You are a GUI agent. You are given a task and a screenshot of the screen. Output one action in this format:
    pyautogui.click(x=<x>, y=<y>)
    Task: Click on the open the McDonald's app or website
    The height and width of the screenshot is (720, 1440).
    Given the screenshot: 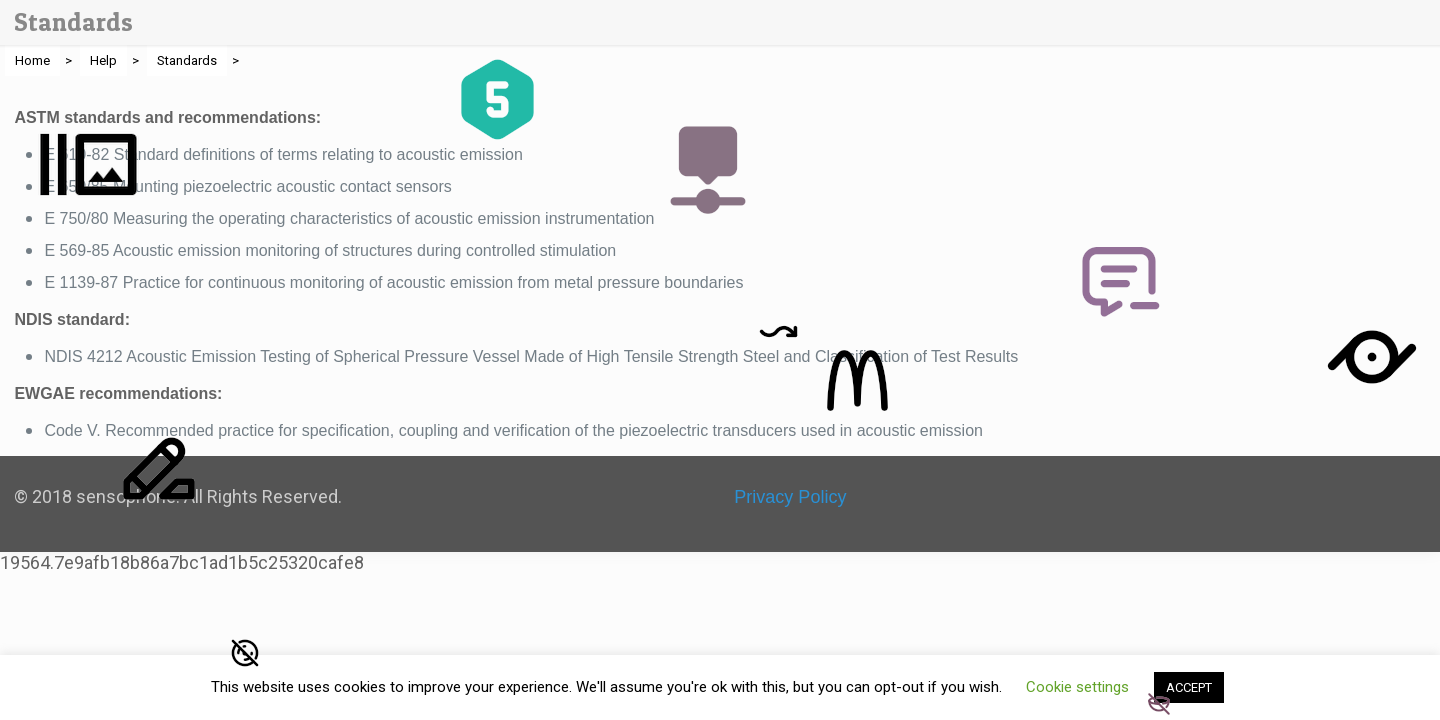 What is the action you would take?
    pyautogui.click(x=857, y=380)
    